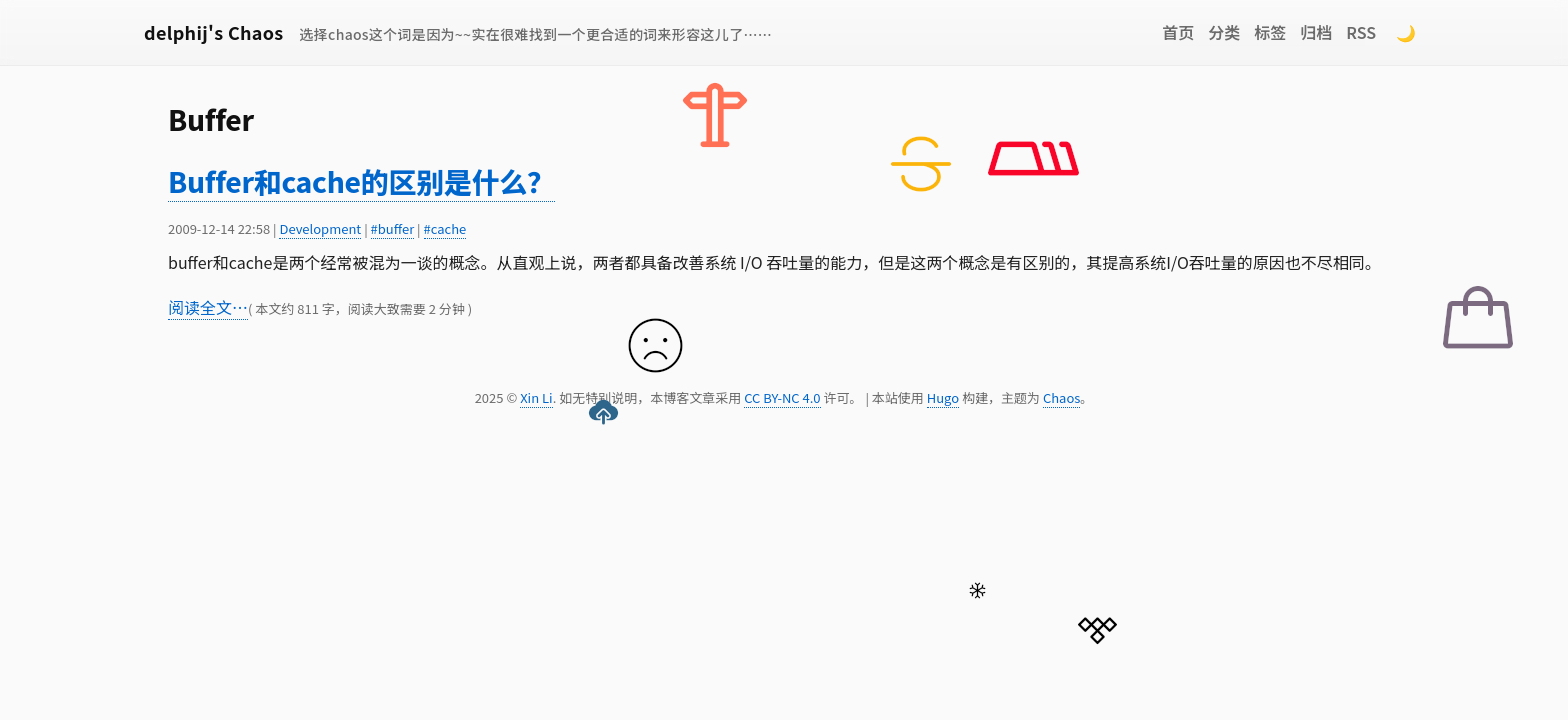  What do you see at coordinates (921, 164) in the screenshot?
I see `apply strikethrough formatting to selected text` at bounding box center [921, 164].